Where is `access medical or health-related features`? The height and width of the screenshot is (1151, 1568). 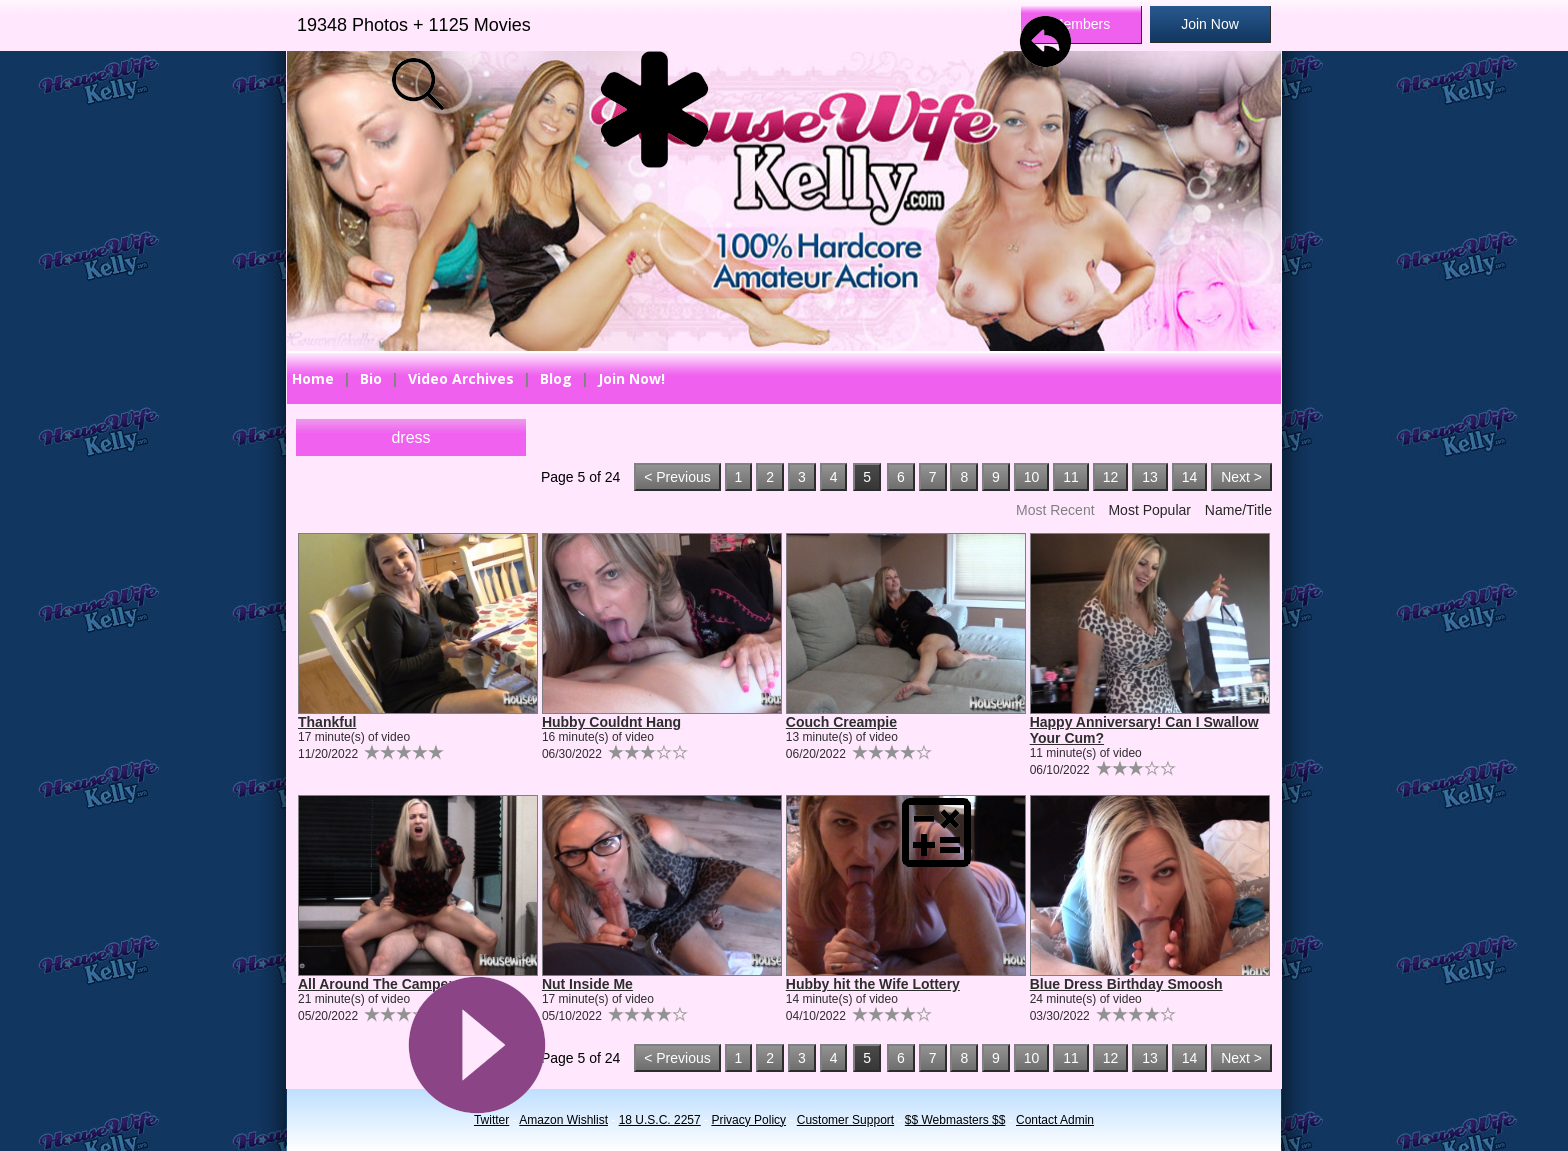
access medical or health-related features is located at coordinates (654, 109).